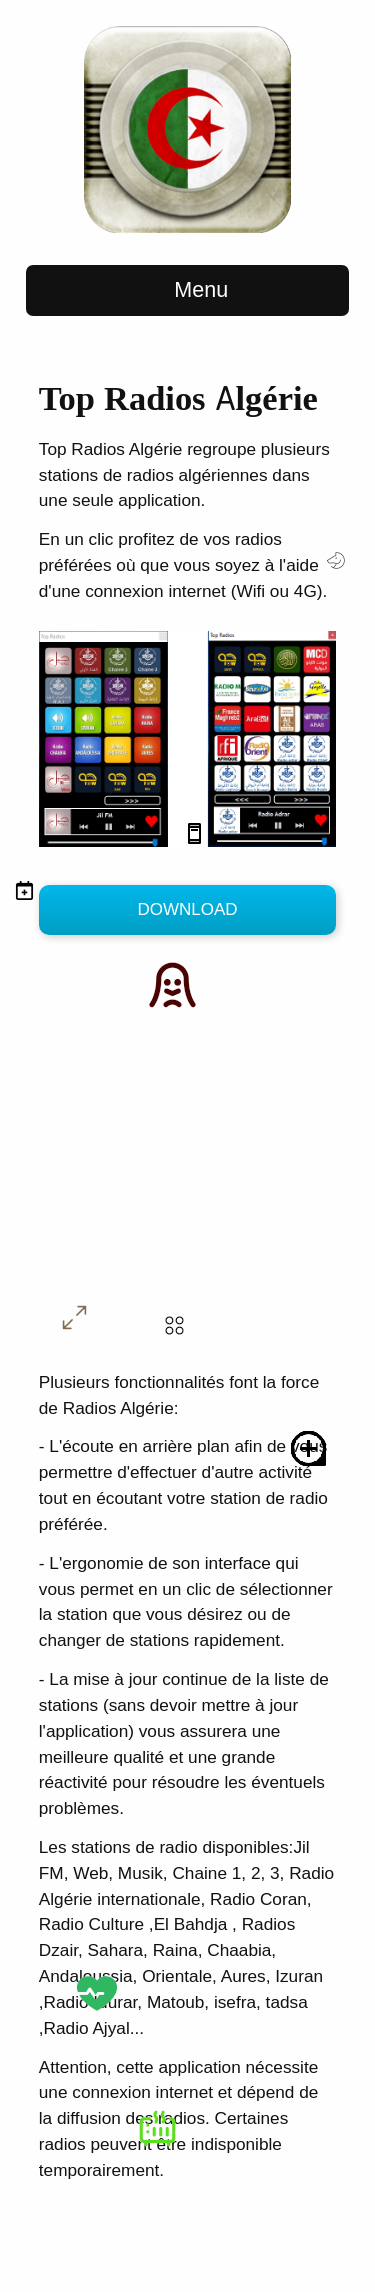  Describe the element at coordinates (194, 833) in the screenshot. I see `view mobile ad placements` at that location.